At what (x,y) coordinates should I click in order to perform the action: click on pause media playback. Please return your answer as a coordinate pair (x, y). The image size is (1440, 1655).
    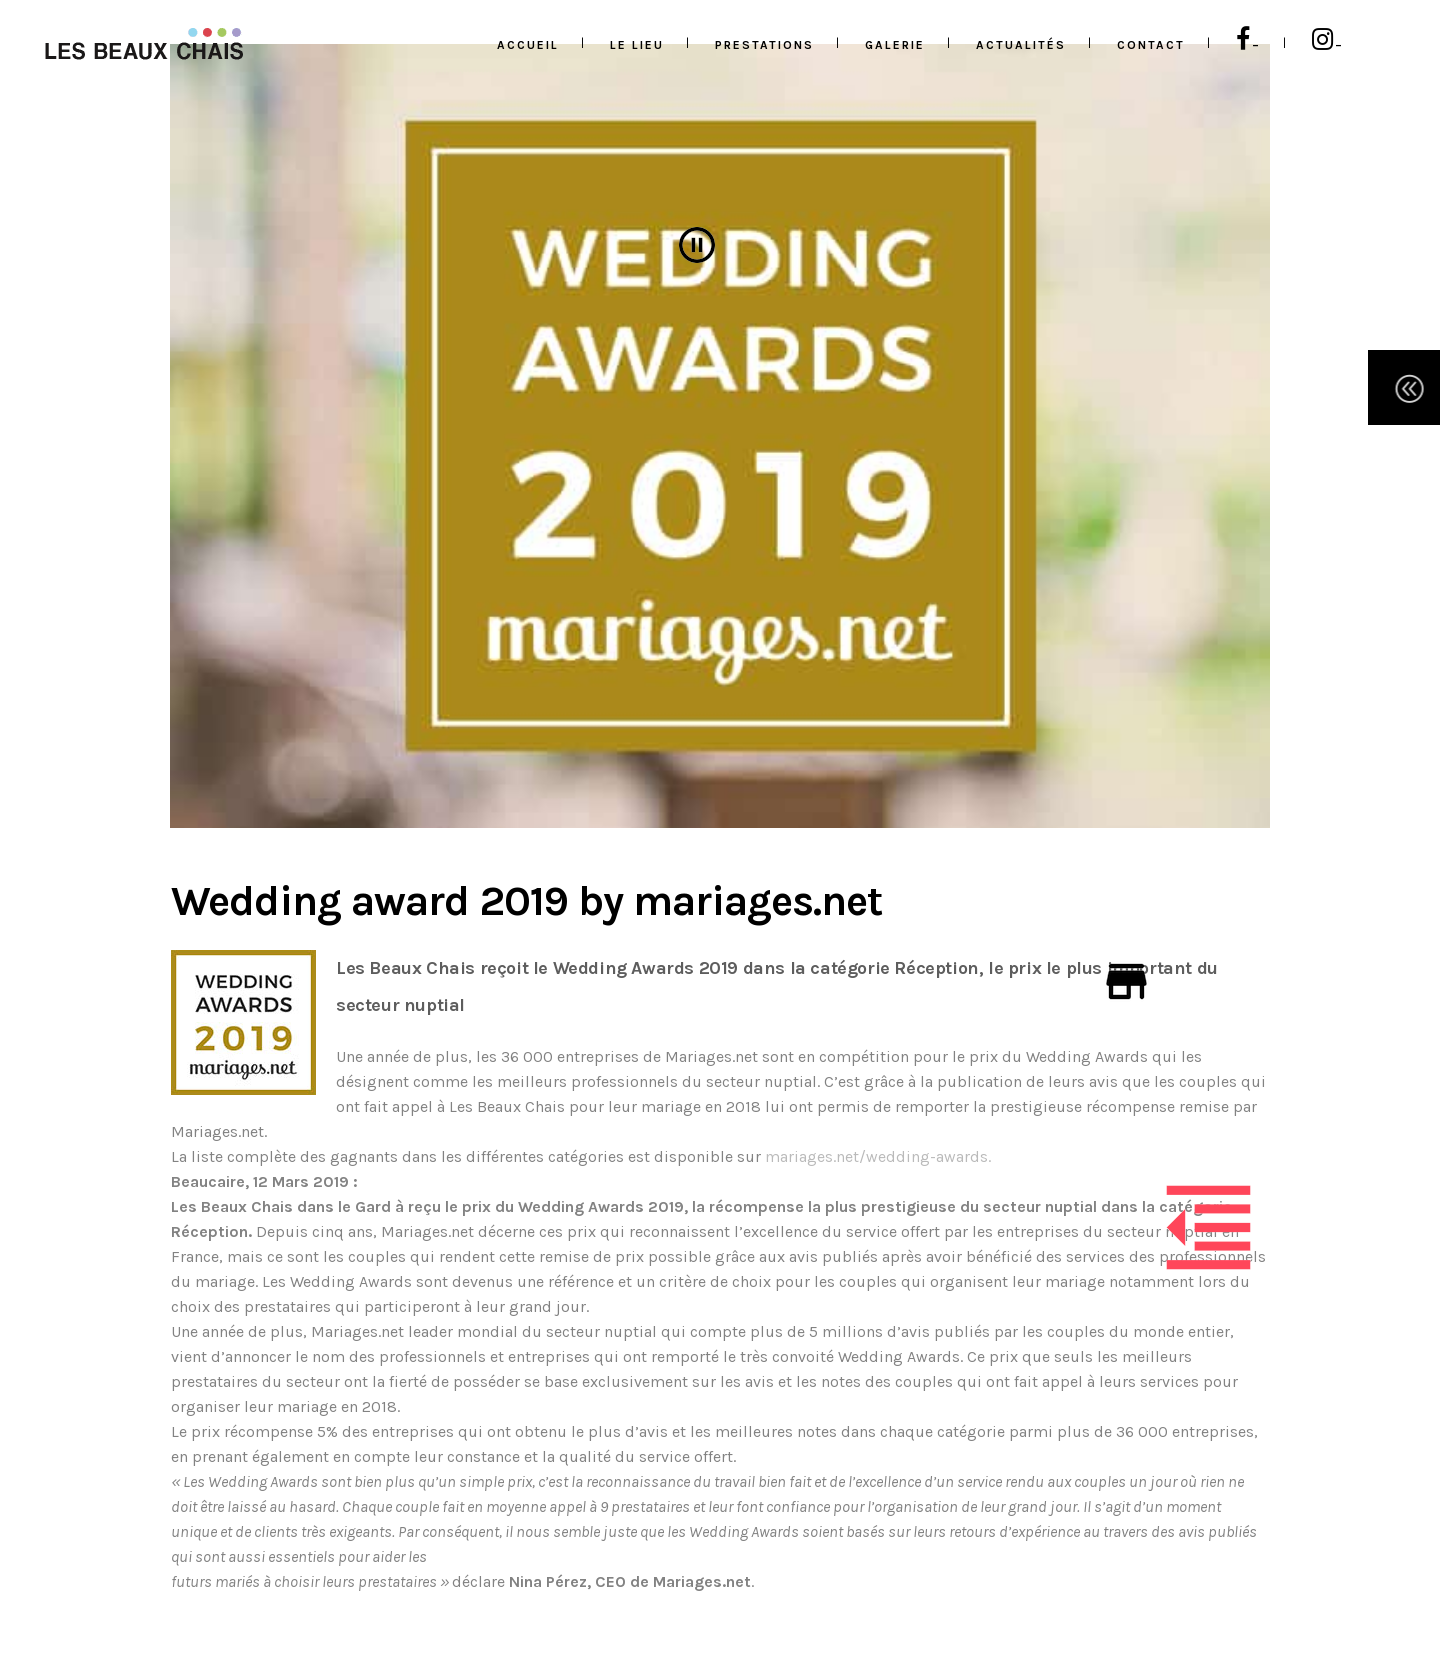
    Looking at the image, I should click on (697, 245).